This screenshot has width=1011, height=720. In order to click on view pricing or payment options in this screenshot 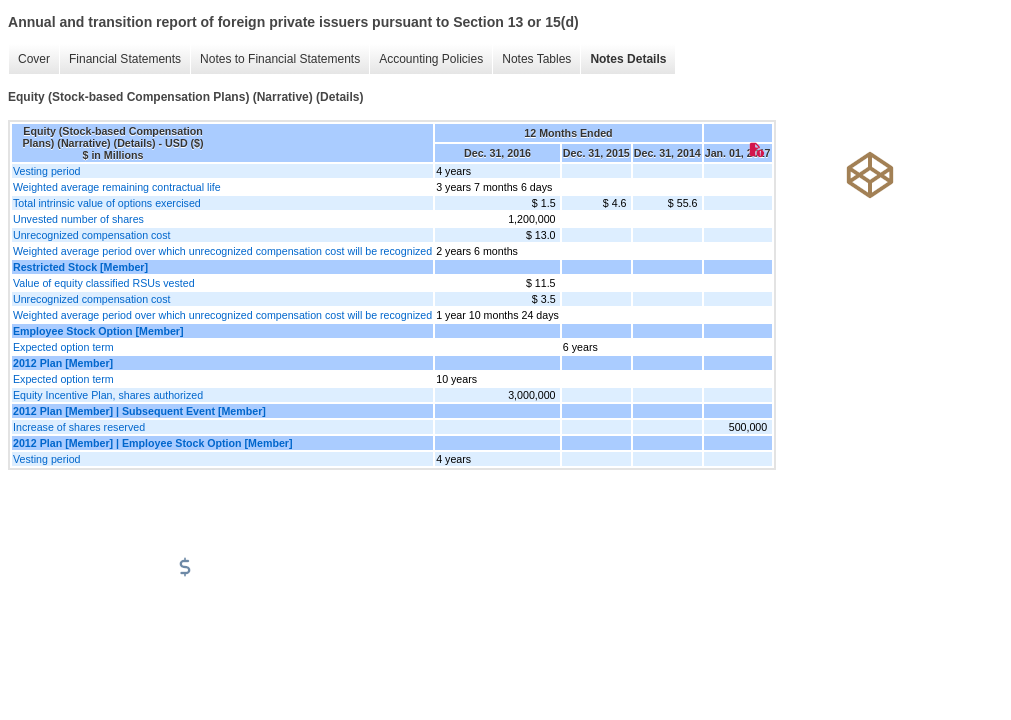, I will do `click(185, 567)`.